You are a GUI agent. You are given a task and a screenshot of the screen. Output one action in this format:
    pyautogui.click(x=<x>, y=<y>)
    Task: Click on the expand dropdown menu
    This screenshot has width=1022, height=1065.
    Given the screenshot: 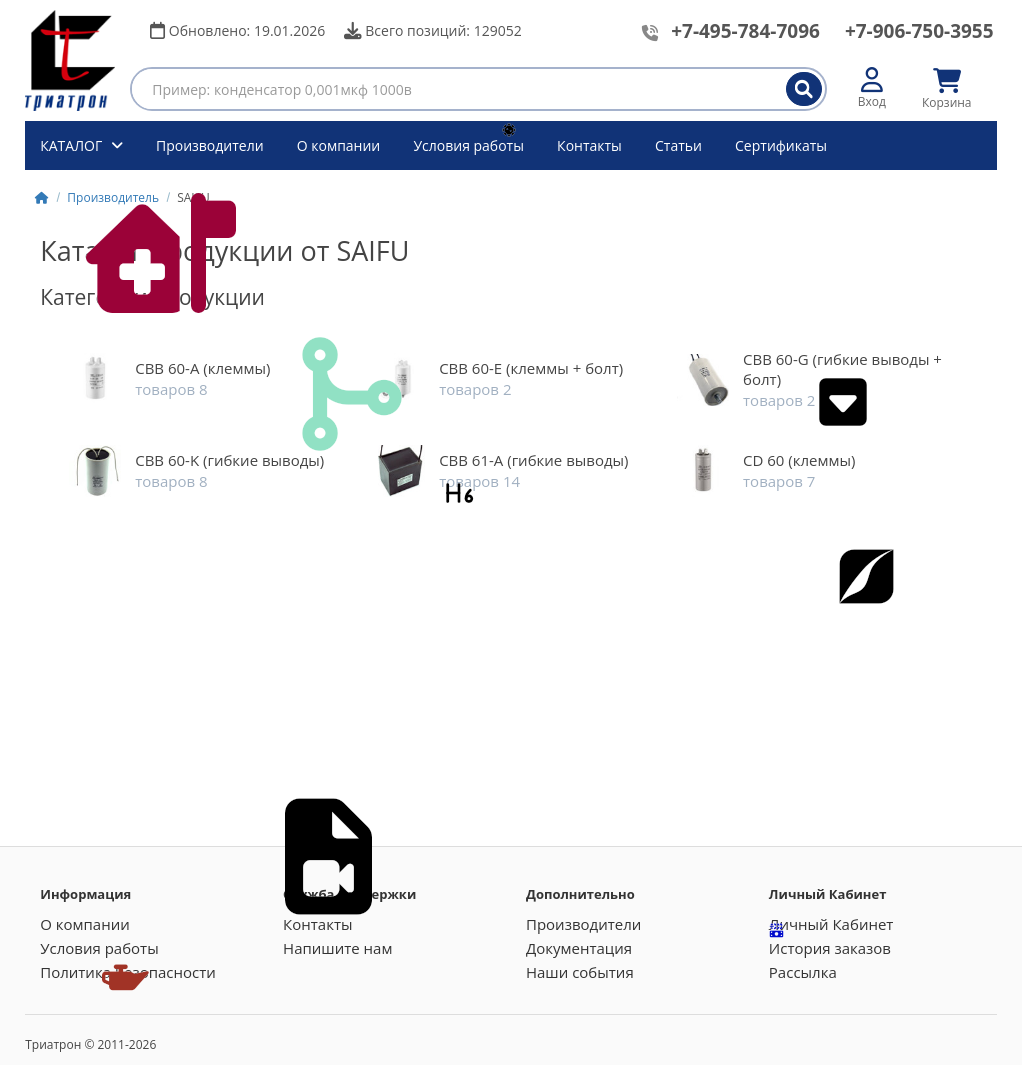 What is the action you would take?
    pyautogui.click(x=843, y=402)
    